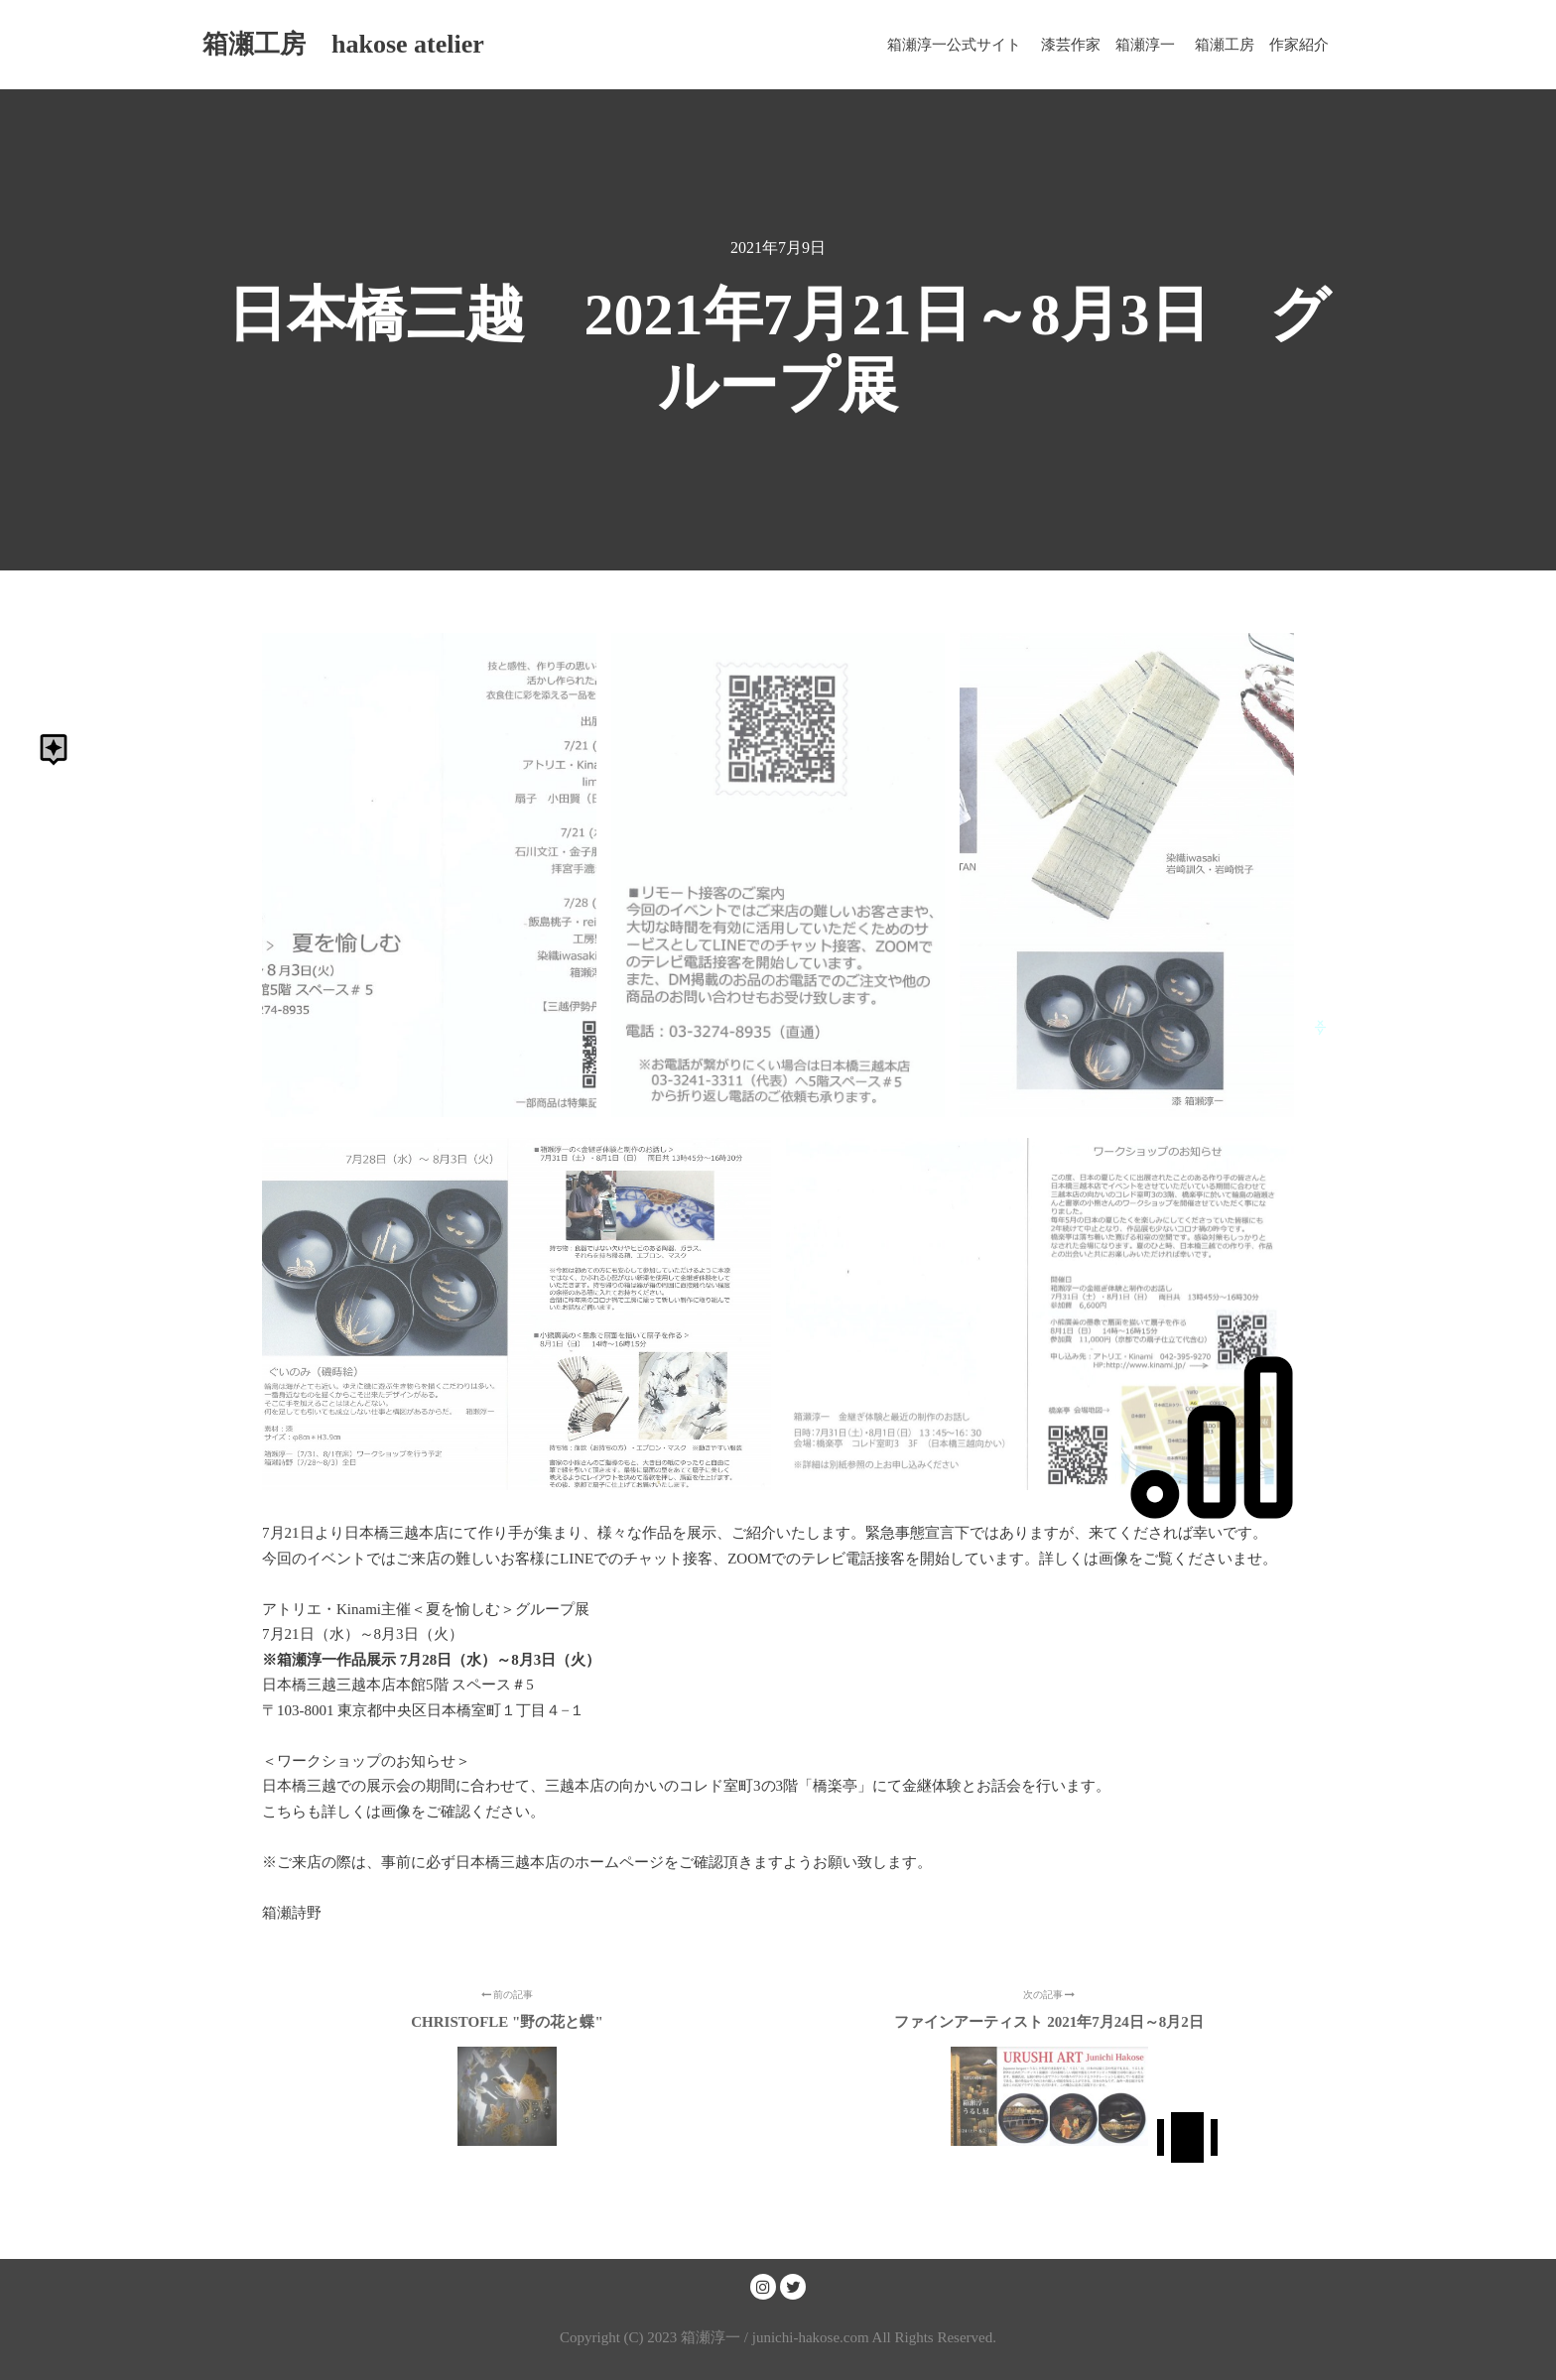 This screenshot has width=1556, height=2380. I want to click on perform division calculation, so click(1320, 1027).